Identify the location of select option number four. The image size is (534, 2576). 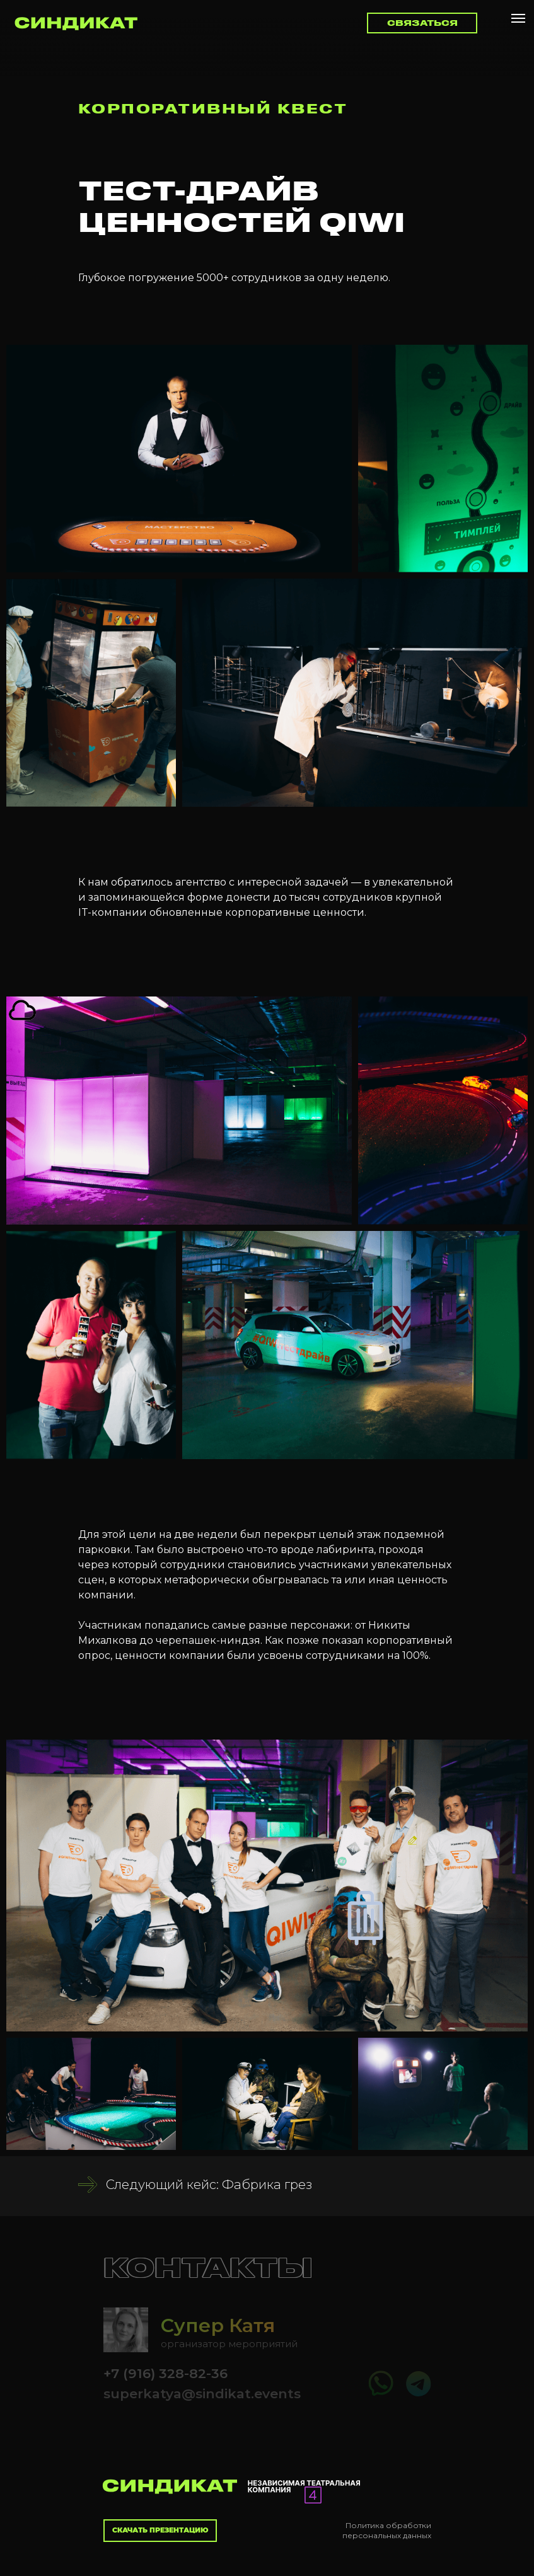
(313, 2495).